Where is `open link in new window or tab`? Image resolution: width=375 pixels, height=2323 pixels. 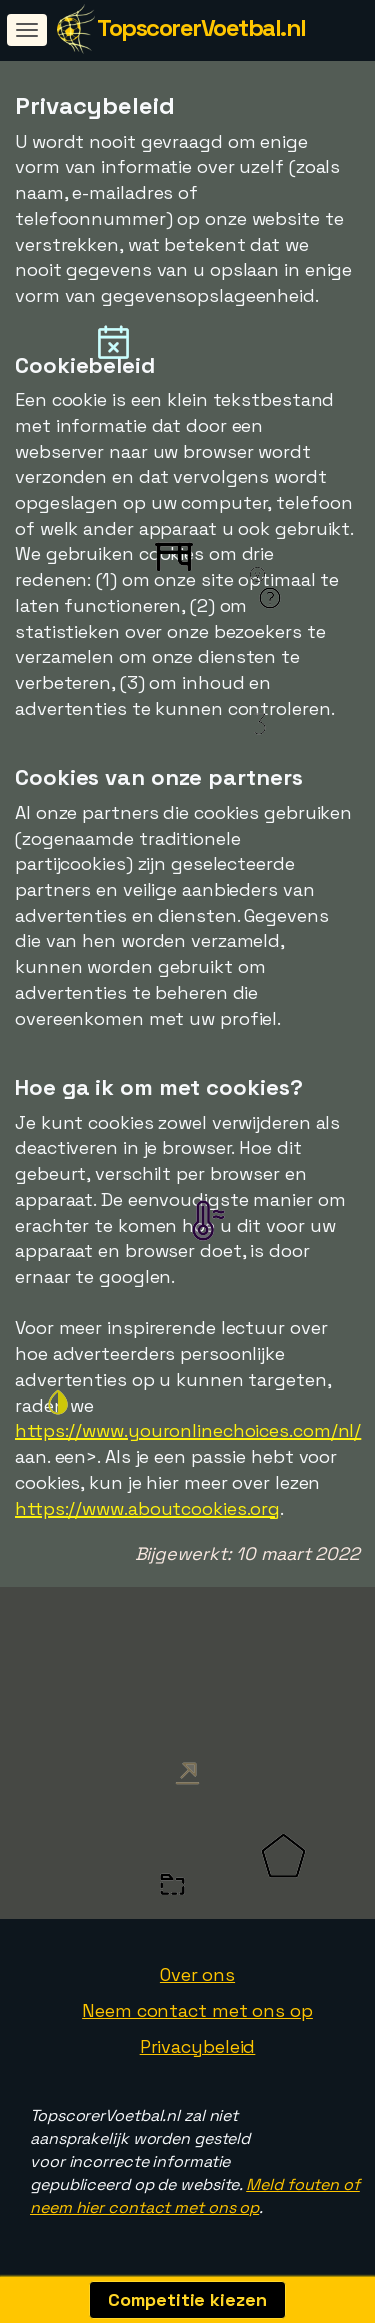 open link in new window or tab is located at coordinates (187, 1772).